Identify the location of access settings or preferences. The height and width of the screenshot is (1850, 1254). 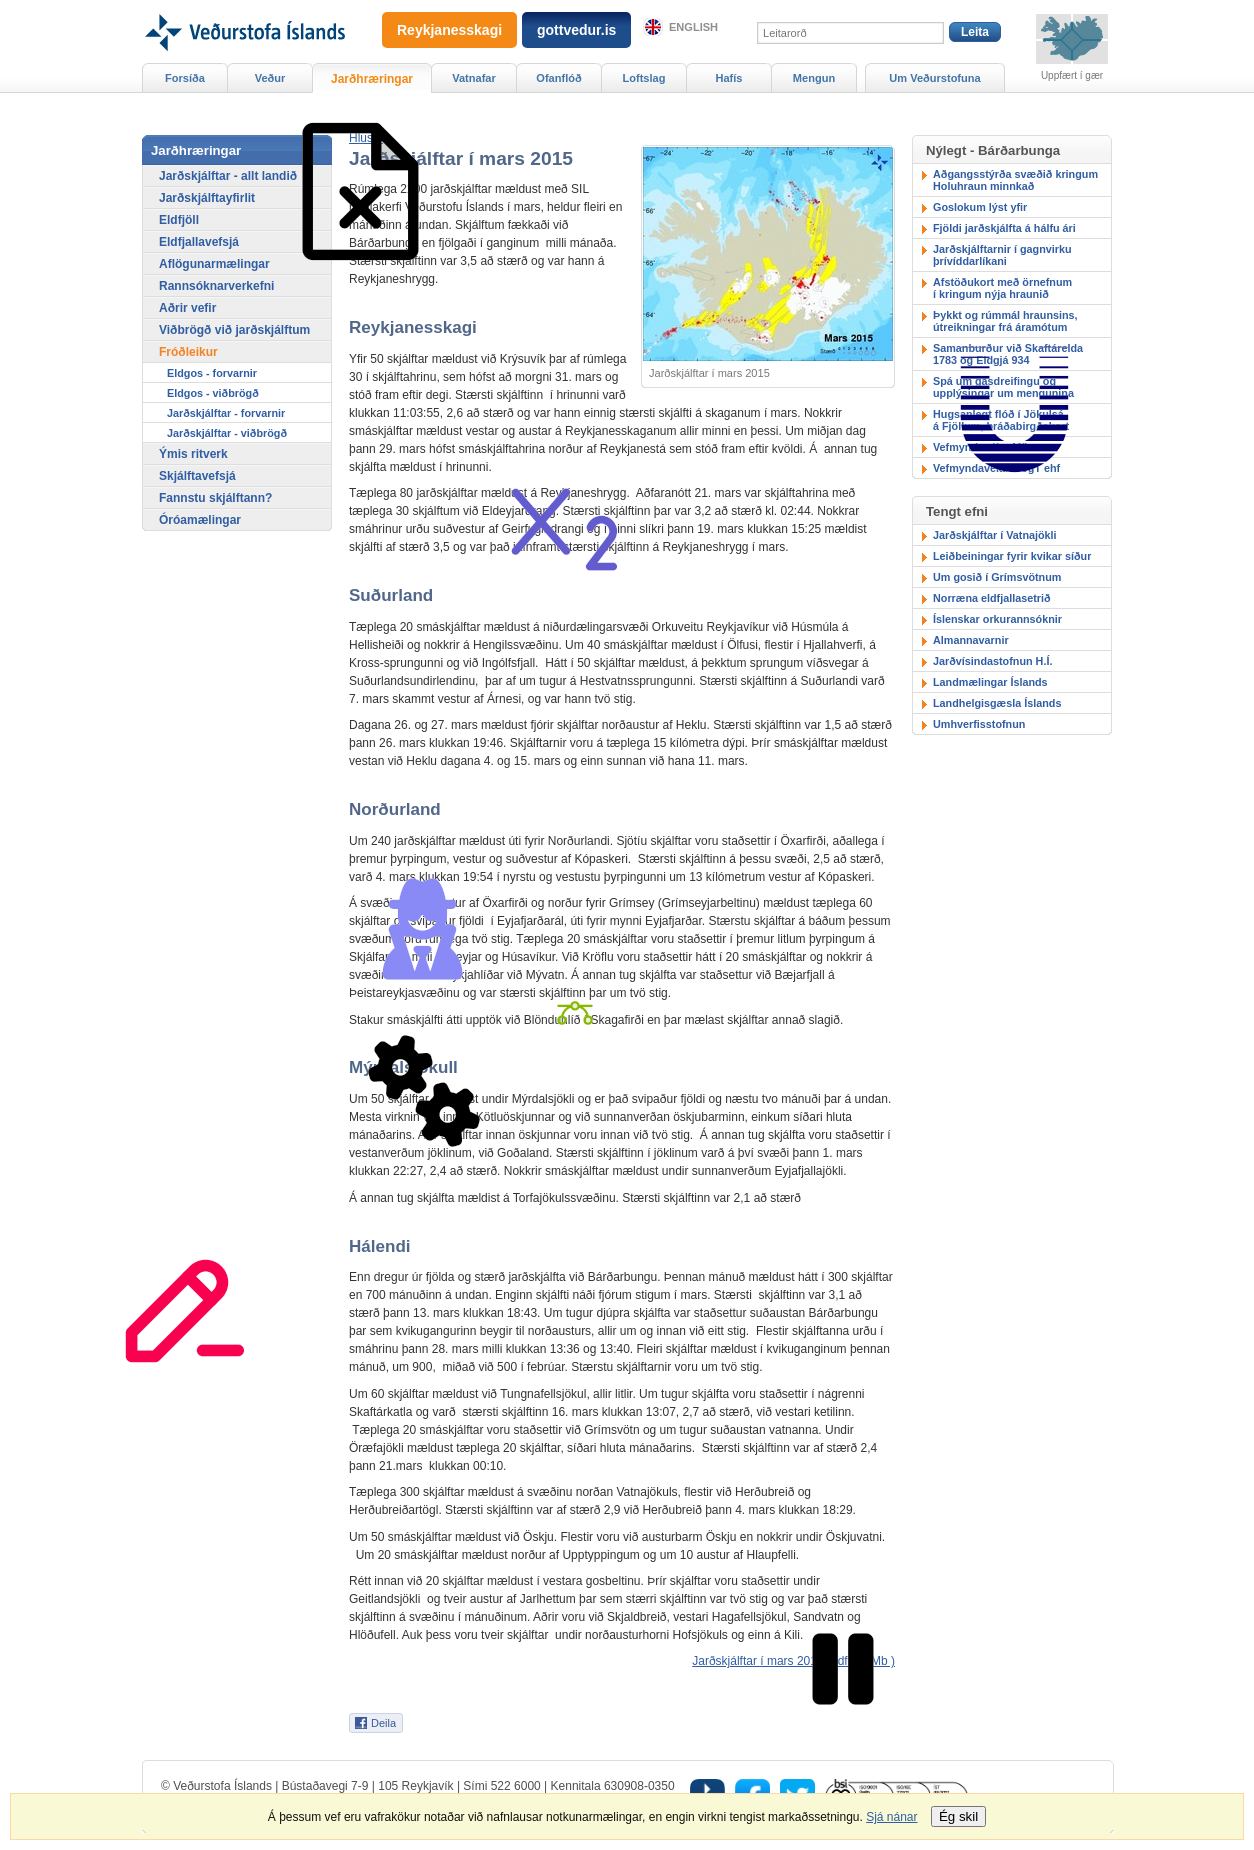
(424, 1091).